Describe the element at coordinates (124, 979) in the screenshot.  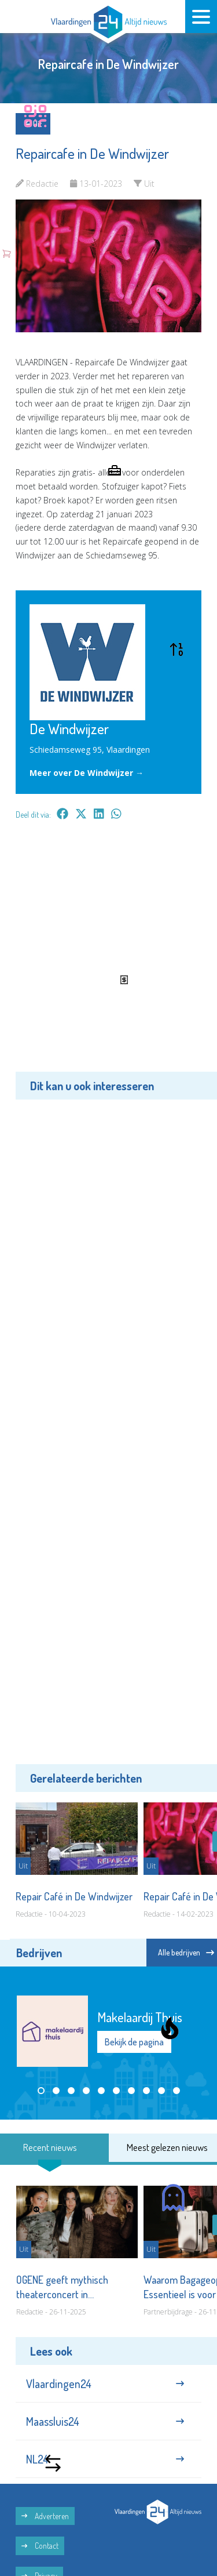
I see `view purchase receipt or transaction history` at that location.